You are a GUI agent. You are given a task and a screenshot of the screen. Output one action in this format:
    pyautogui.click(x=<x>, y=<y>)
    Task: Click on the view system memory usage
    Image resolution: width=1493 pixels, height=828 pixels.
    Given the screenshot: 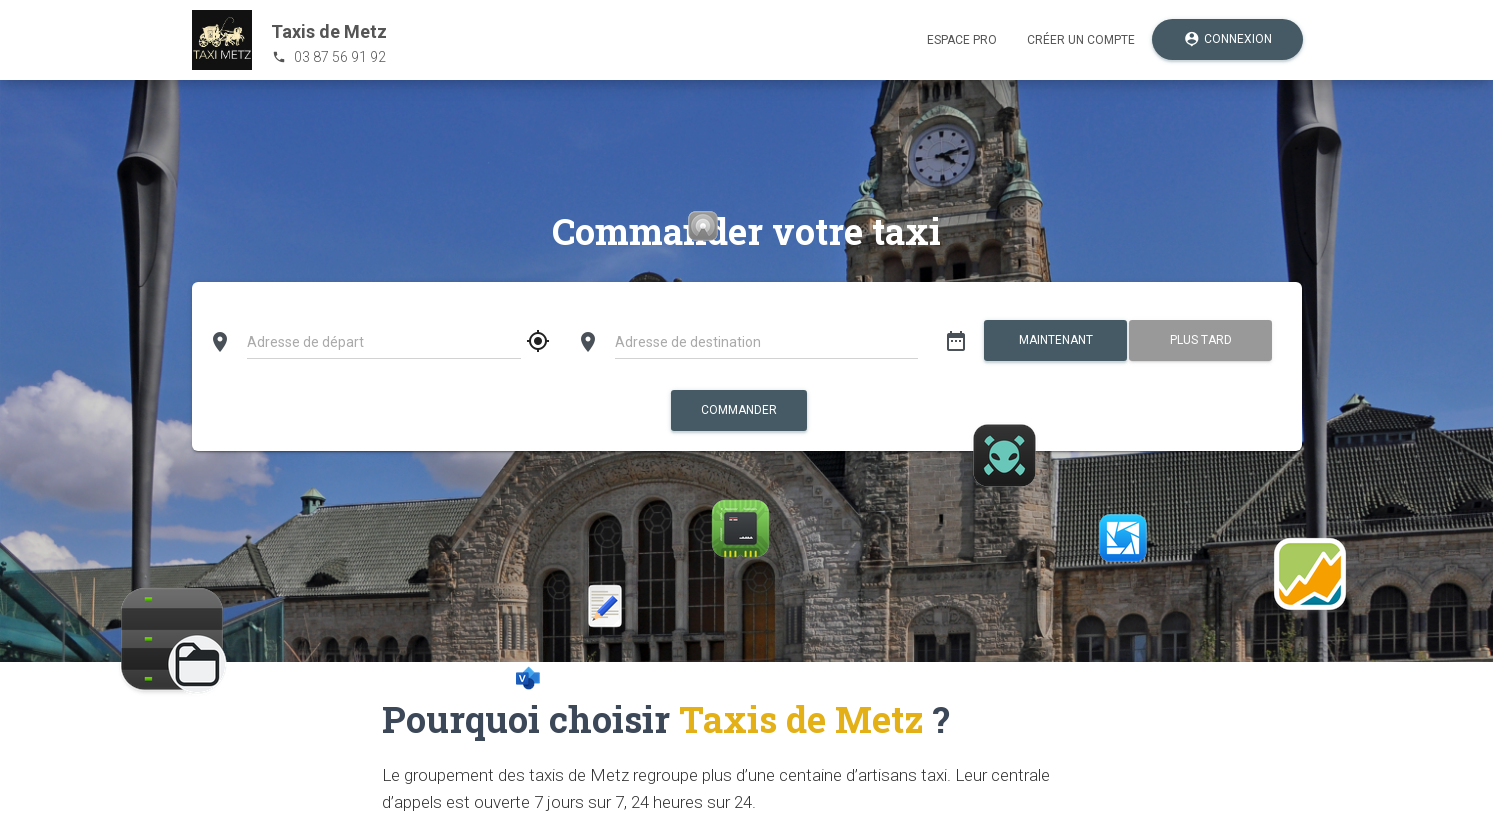 What is the action you would take?
    pyautogui.click(x=740, y=528)
    